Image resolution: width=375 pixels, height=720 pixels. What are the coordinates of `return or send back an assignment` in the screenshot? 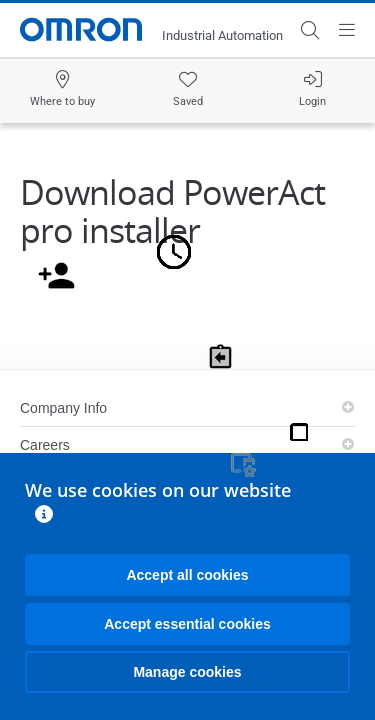 It's located at (220, 357).